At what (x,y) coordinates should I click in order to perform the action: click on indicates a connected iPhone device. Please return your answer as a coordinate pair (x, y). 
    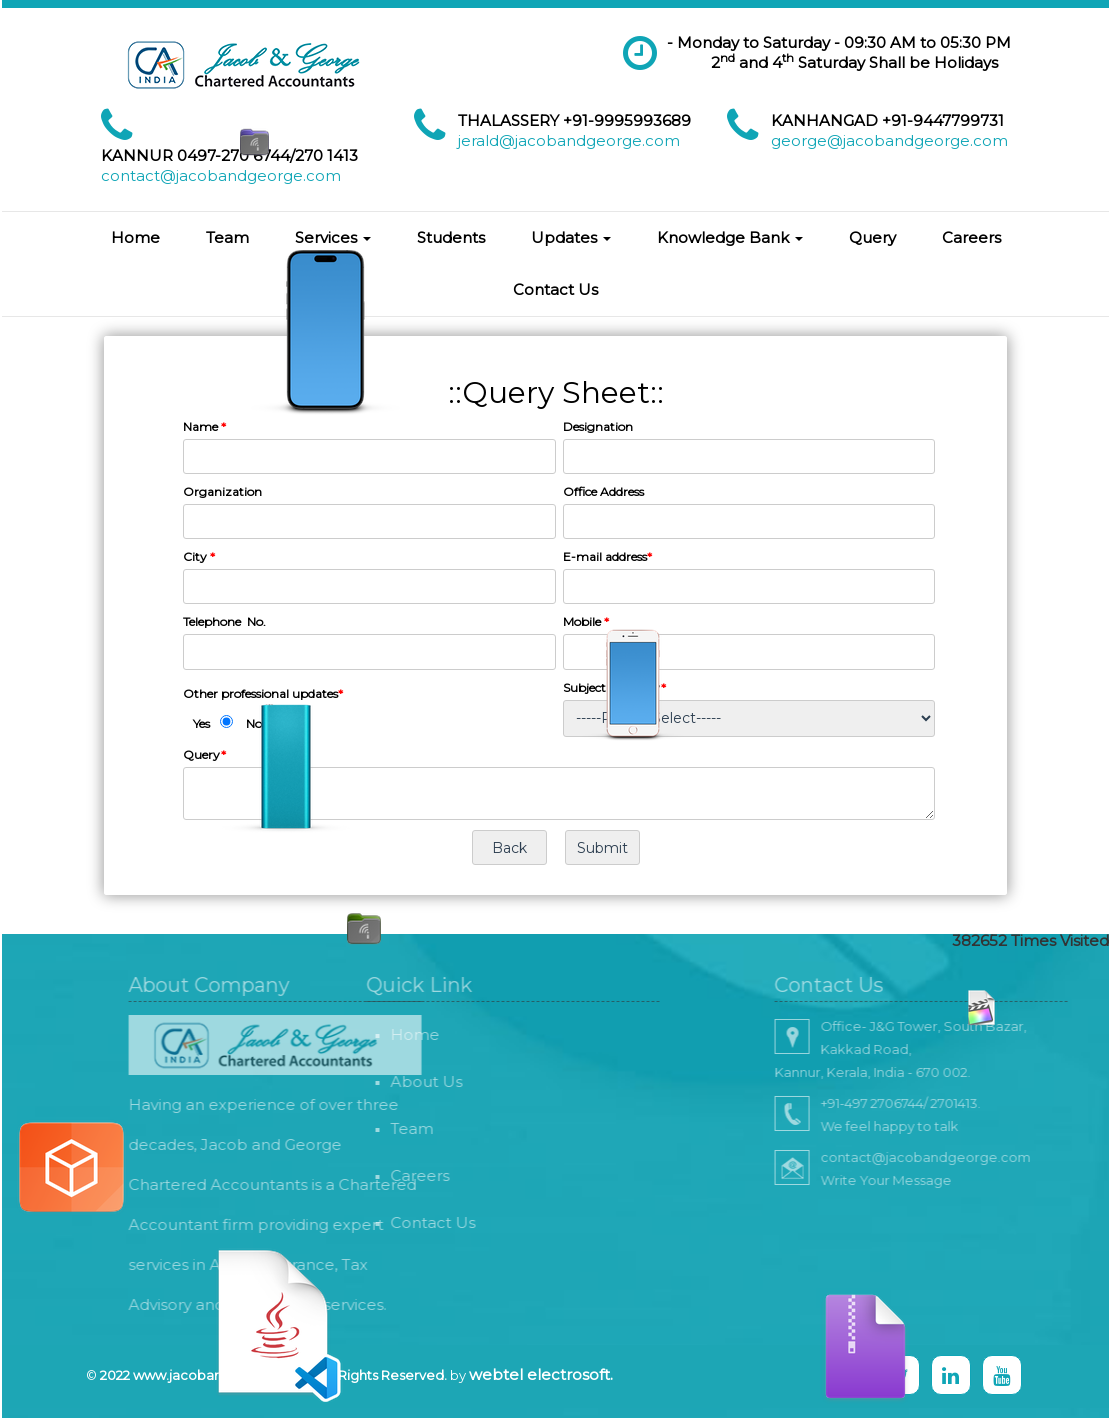
    Looking at the image, I should click on (633, 685).